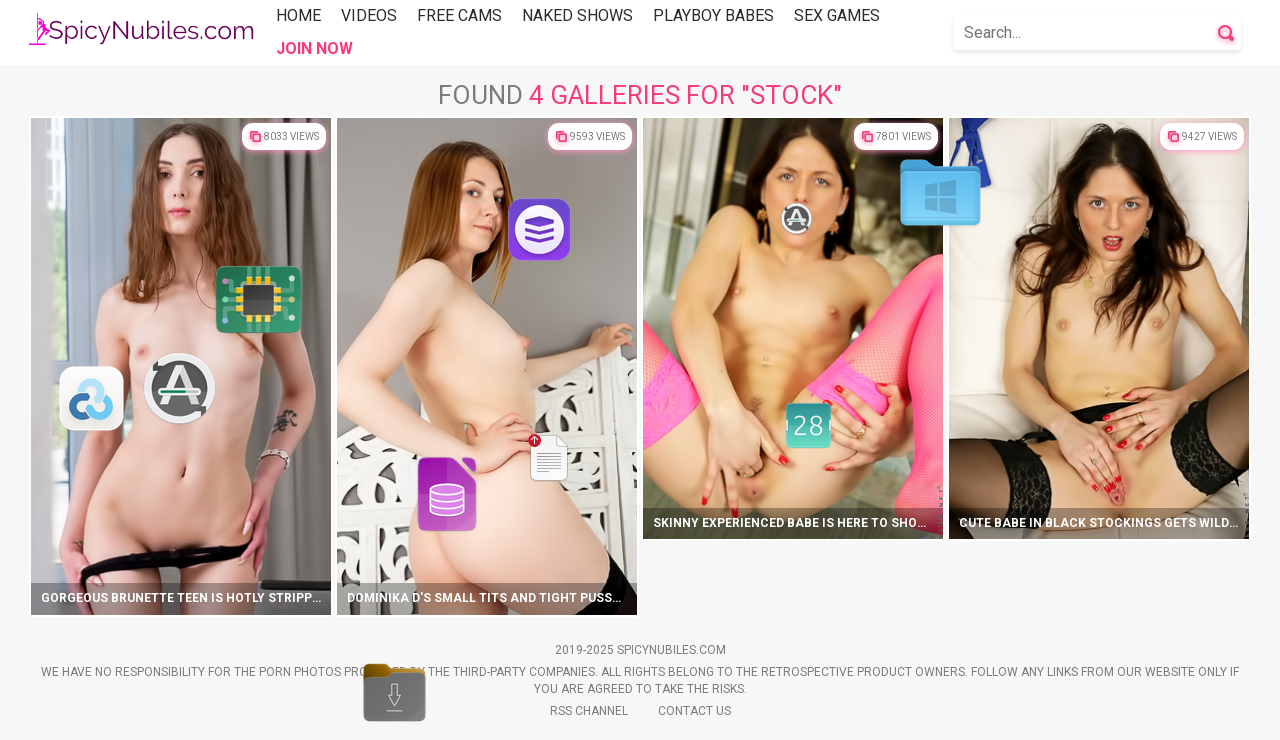  Describe the element at coordinates (796, 218) in the screenshot. I see `open the software updater application` at that location.